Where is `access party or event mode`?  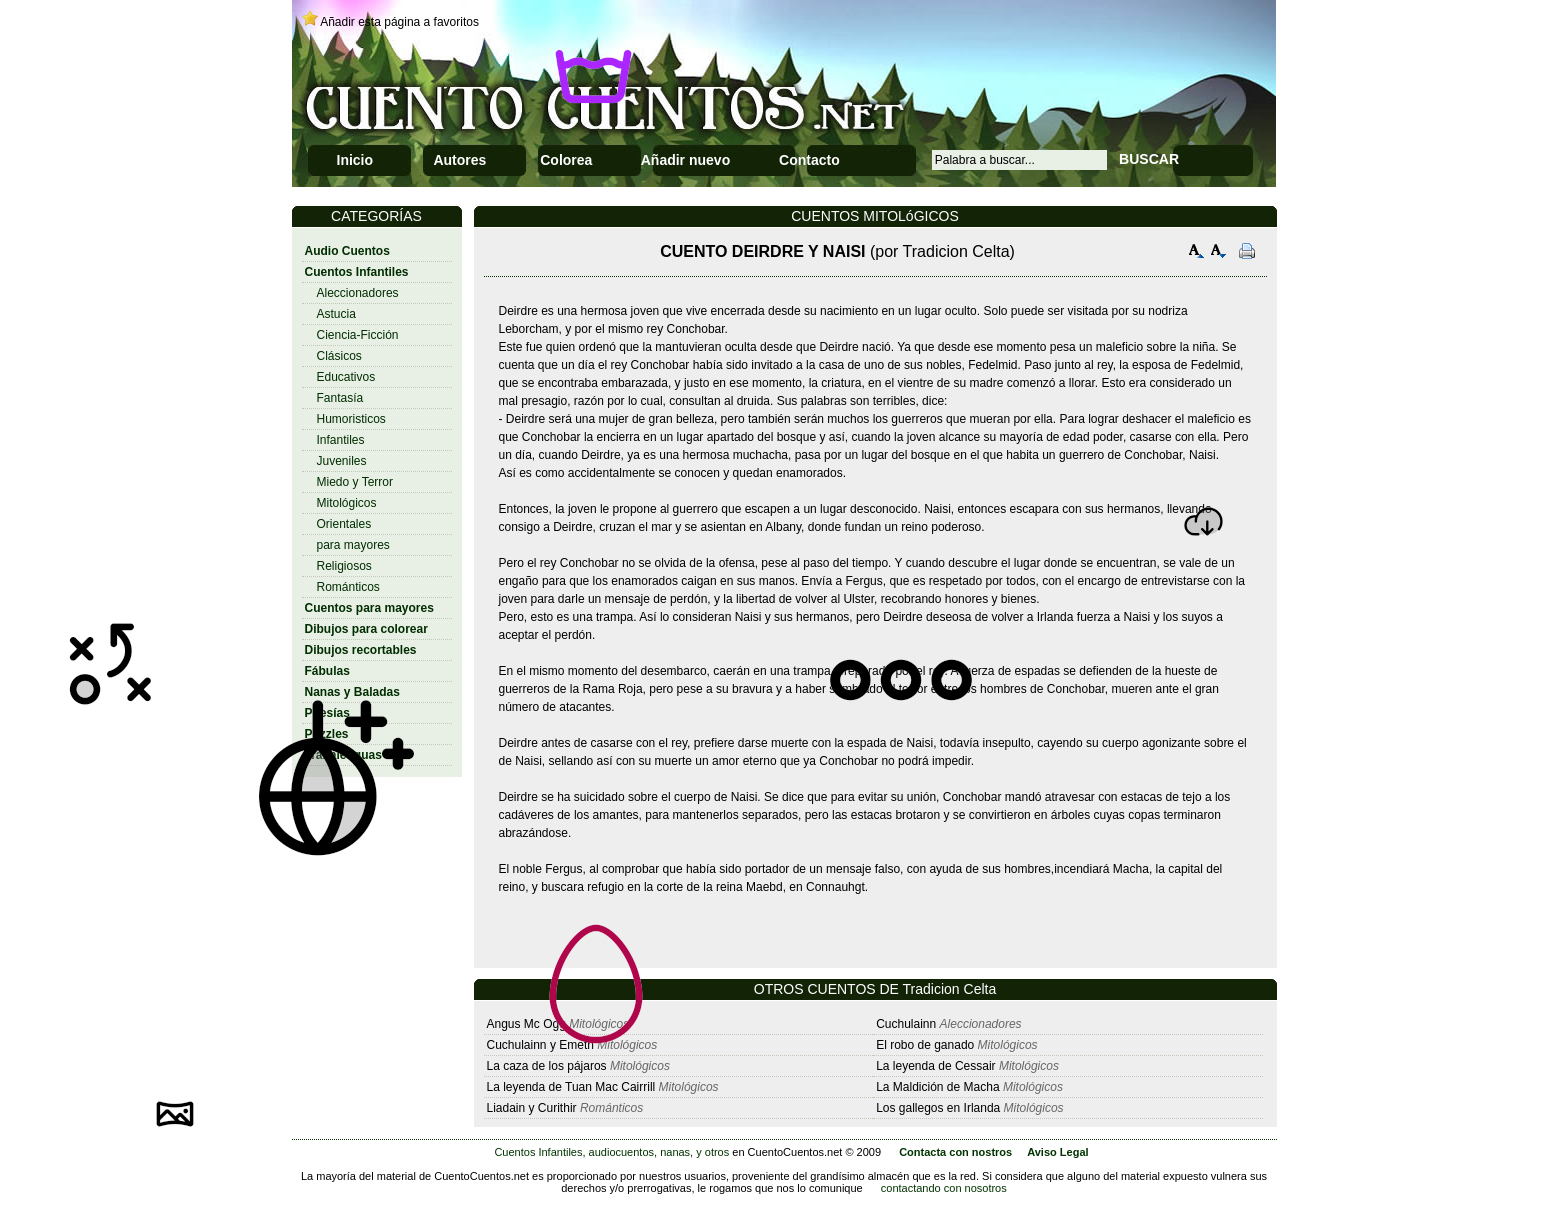 access party or event mode is located at coordinates (328, 780).